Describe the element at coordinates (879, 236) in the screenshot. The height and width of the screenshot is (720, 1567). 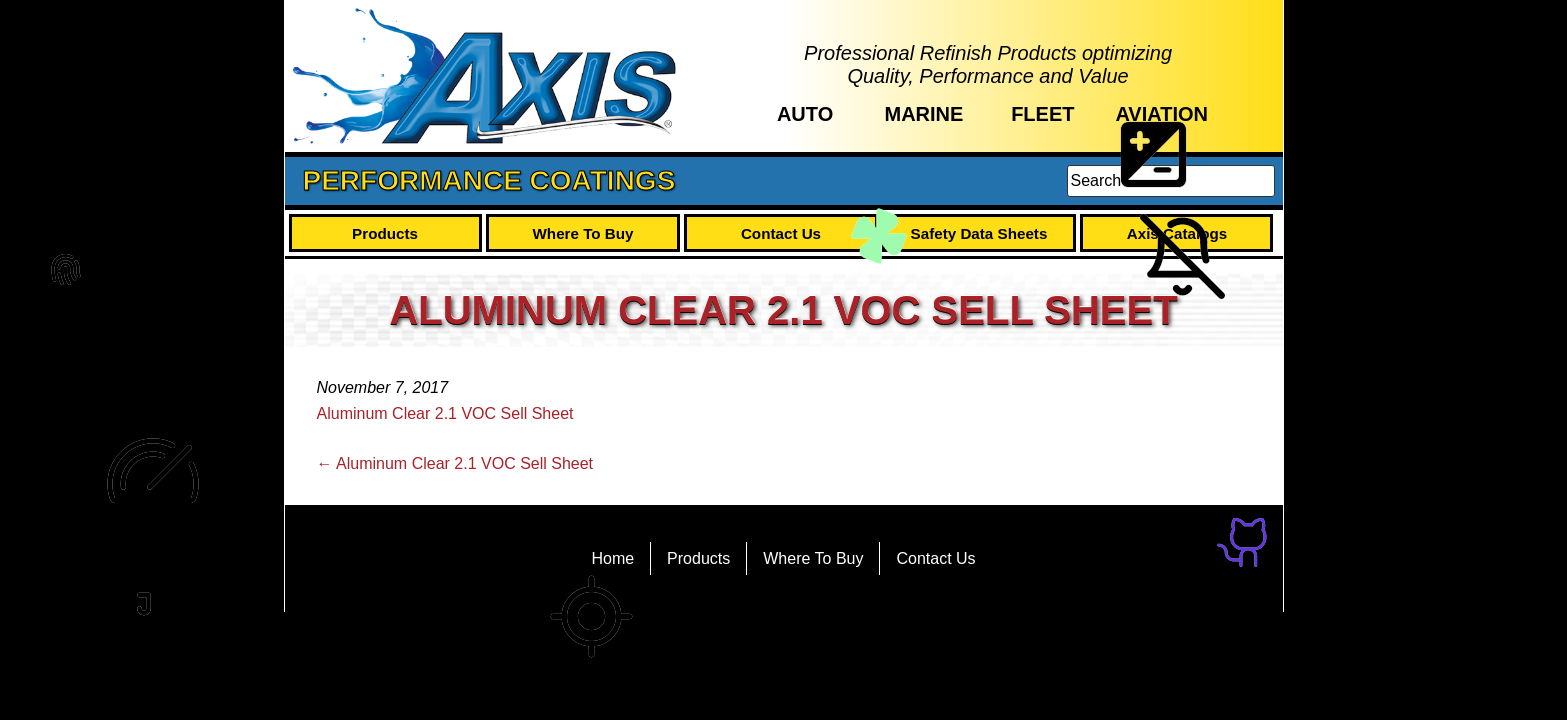
I see `adjust car ventilation settings` at that location.